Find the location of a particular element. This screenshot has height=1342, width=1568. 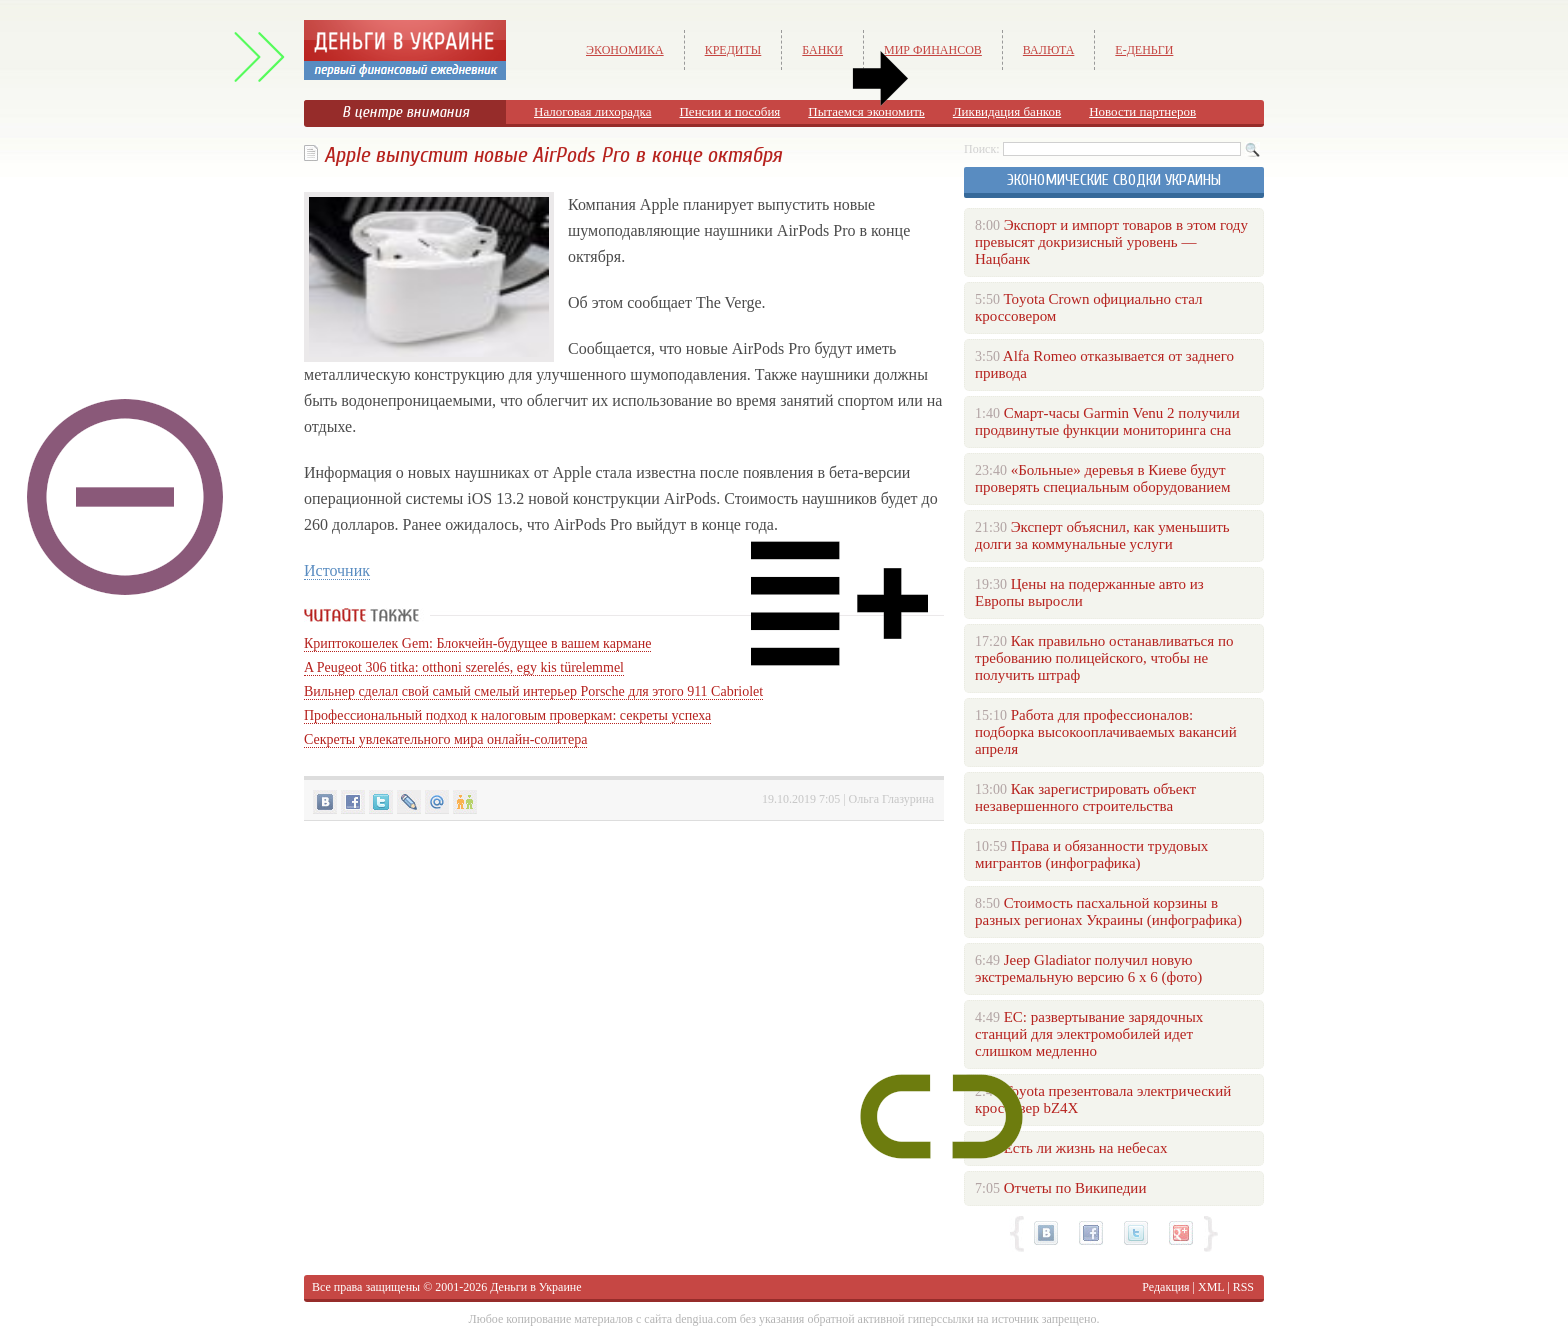

remove an item from a list or cart is located at coordinates (125, 497).